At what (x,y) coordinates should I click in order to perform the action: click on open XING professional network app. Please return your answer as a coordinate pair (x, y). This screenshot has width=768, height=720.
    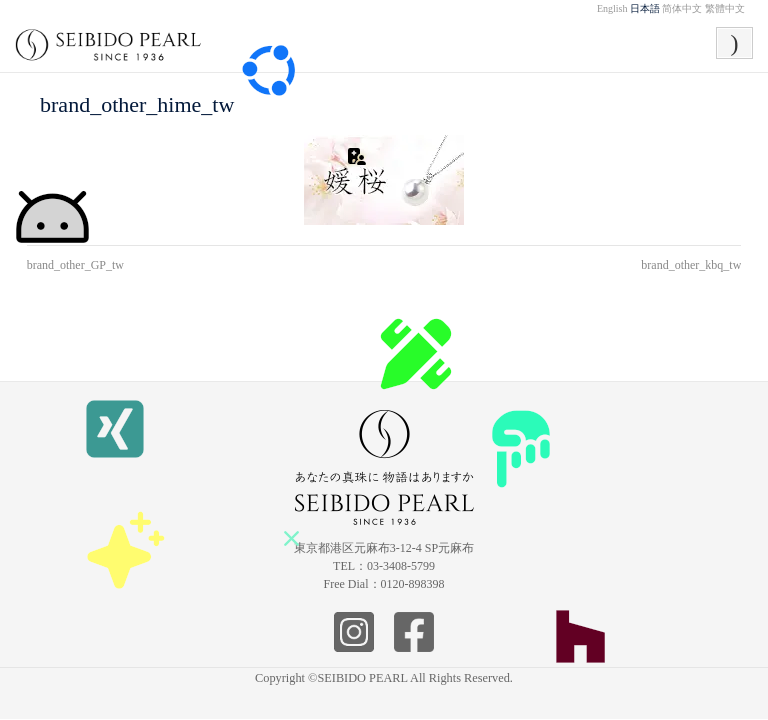
    Looking at the image, I should click on (115, 429).